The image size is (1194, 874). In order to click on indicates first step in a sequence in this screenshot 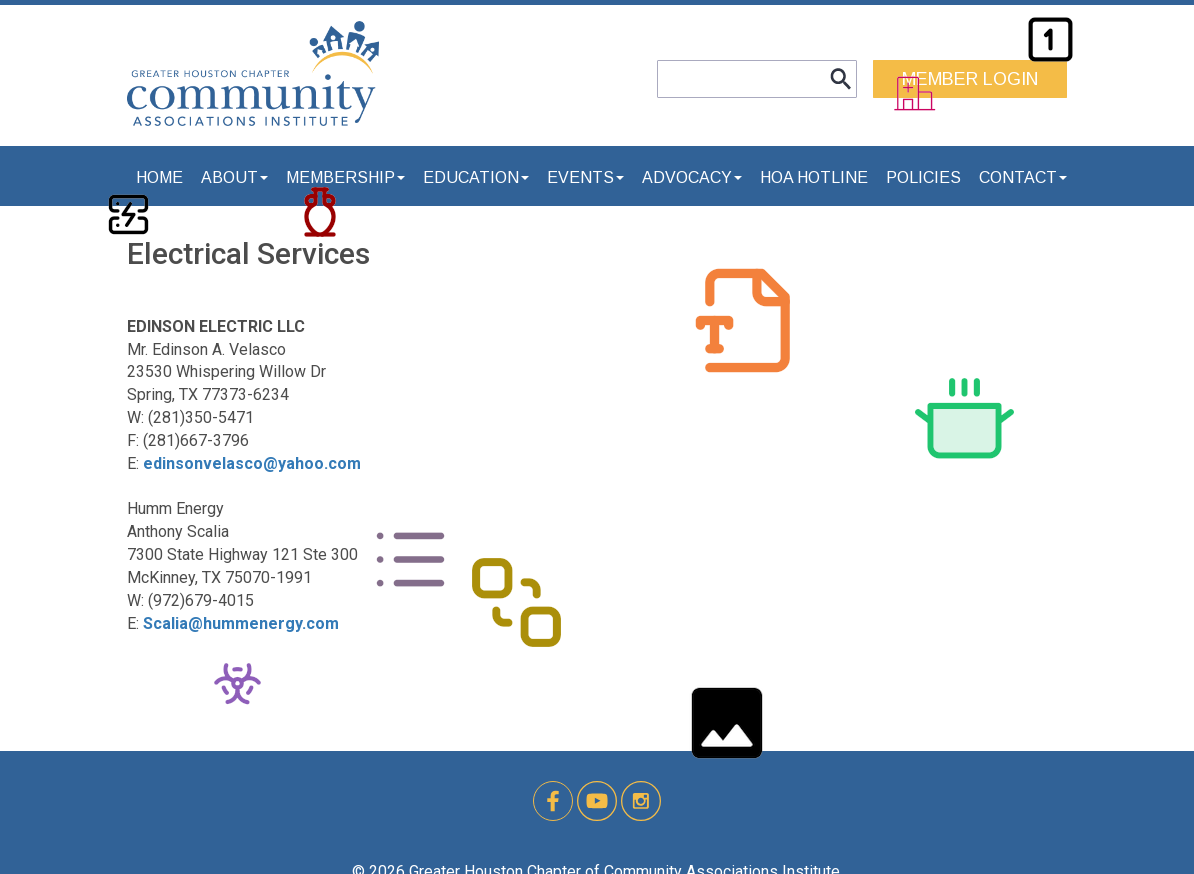, I will do `click(1050, 39)`.